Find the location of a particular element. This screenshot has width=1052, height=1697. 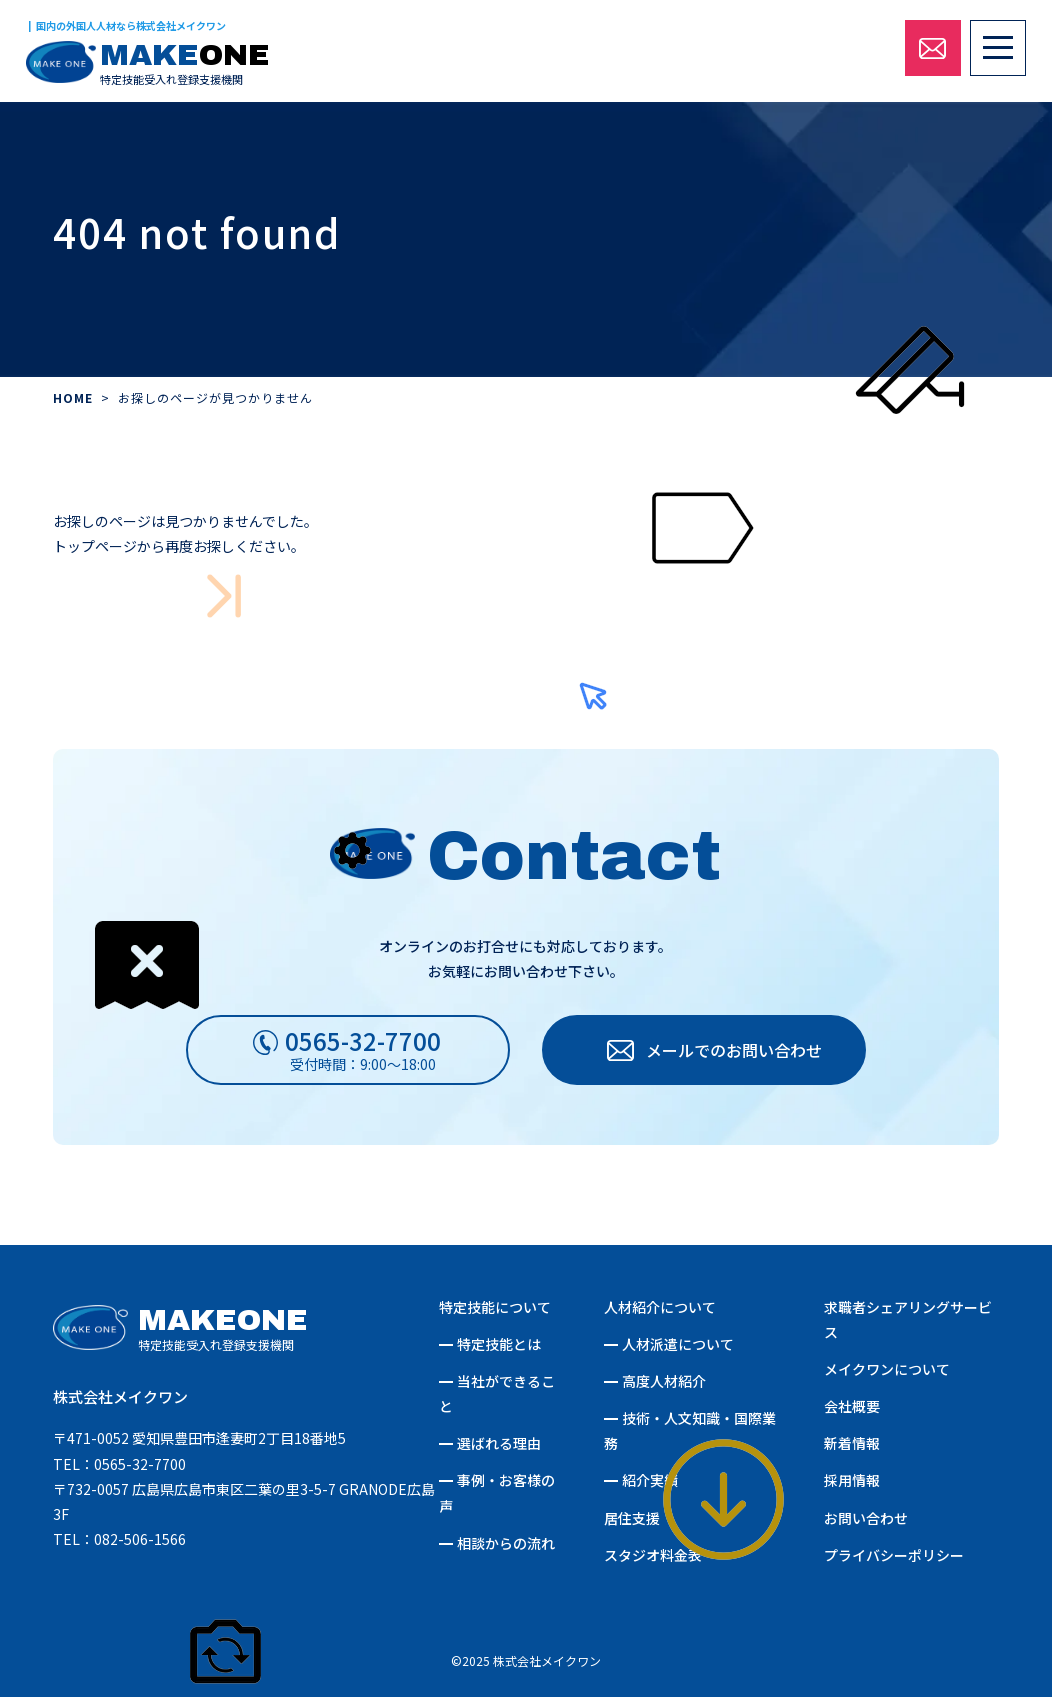

cancel or void a receipt is located at coordinates (147, 965).